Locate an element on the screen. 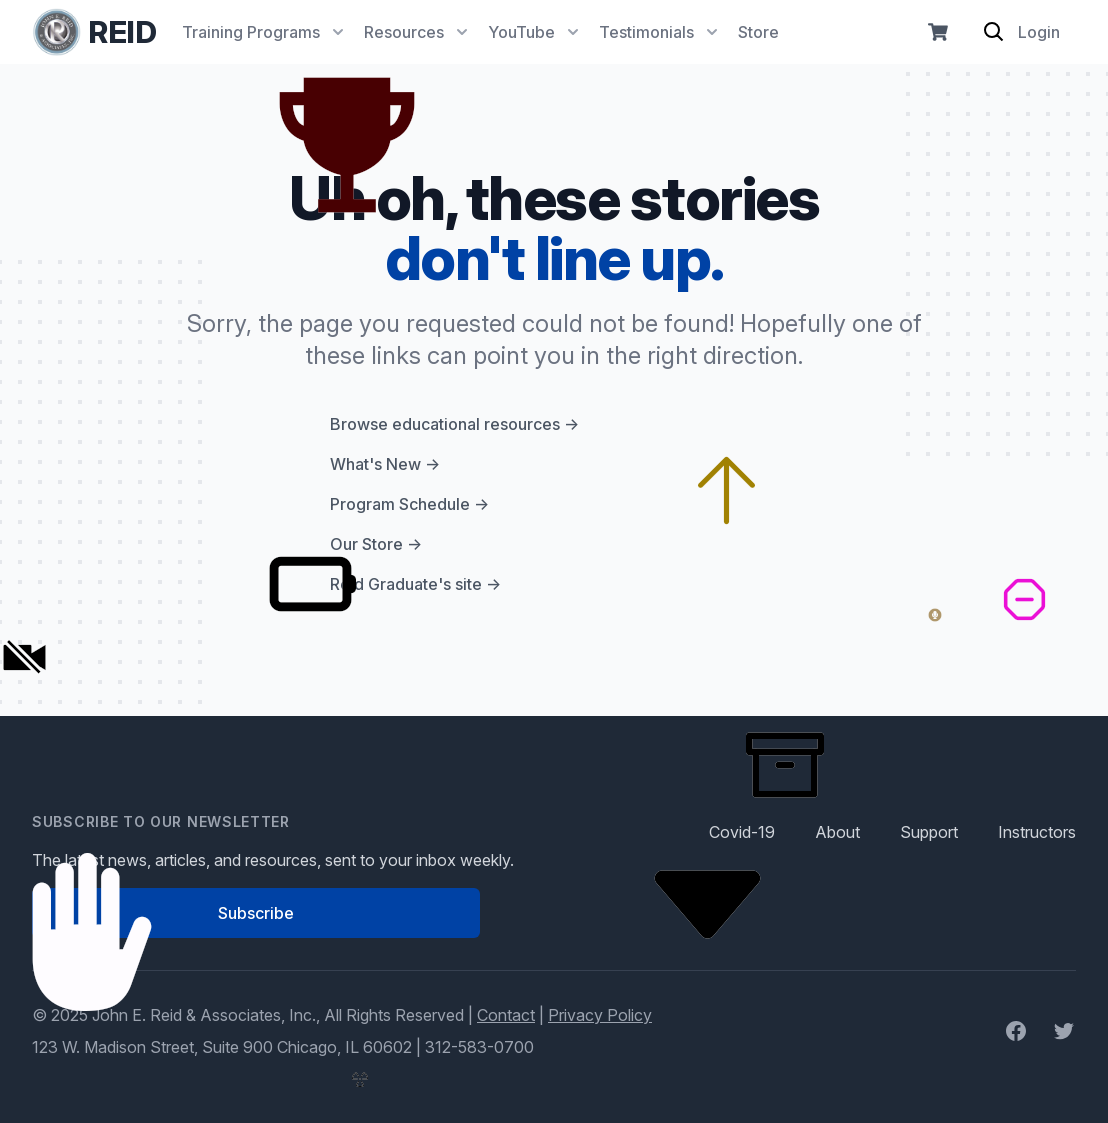 This screenshot has height=1123, width=1108. indicates empty battery status is located at coordinates (310, 579).